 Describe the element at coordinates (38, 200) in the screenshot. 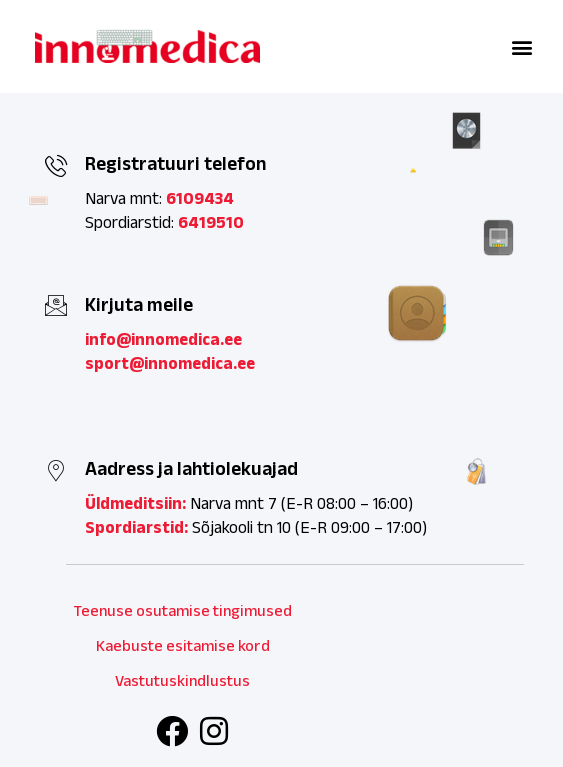

I see `indicates keyboard backlight set to orange/warm color` at that location.